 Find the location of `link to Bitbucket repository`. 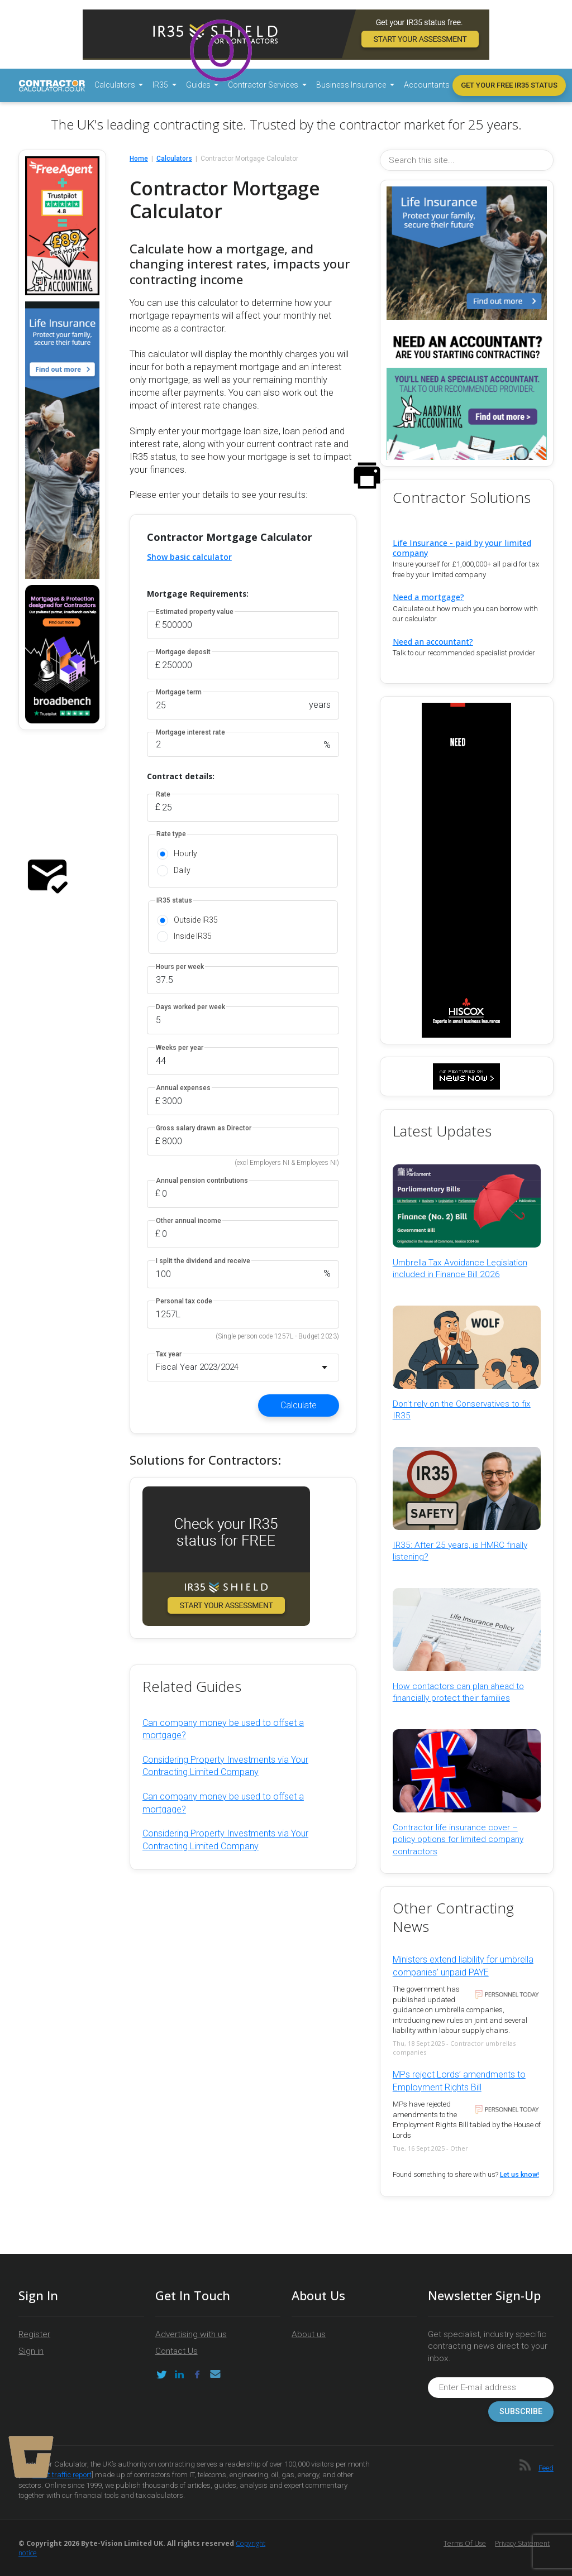

link to Bitbucket repository is located at coordinates (31, 2457).